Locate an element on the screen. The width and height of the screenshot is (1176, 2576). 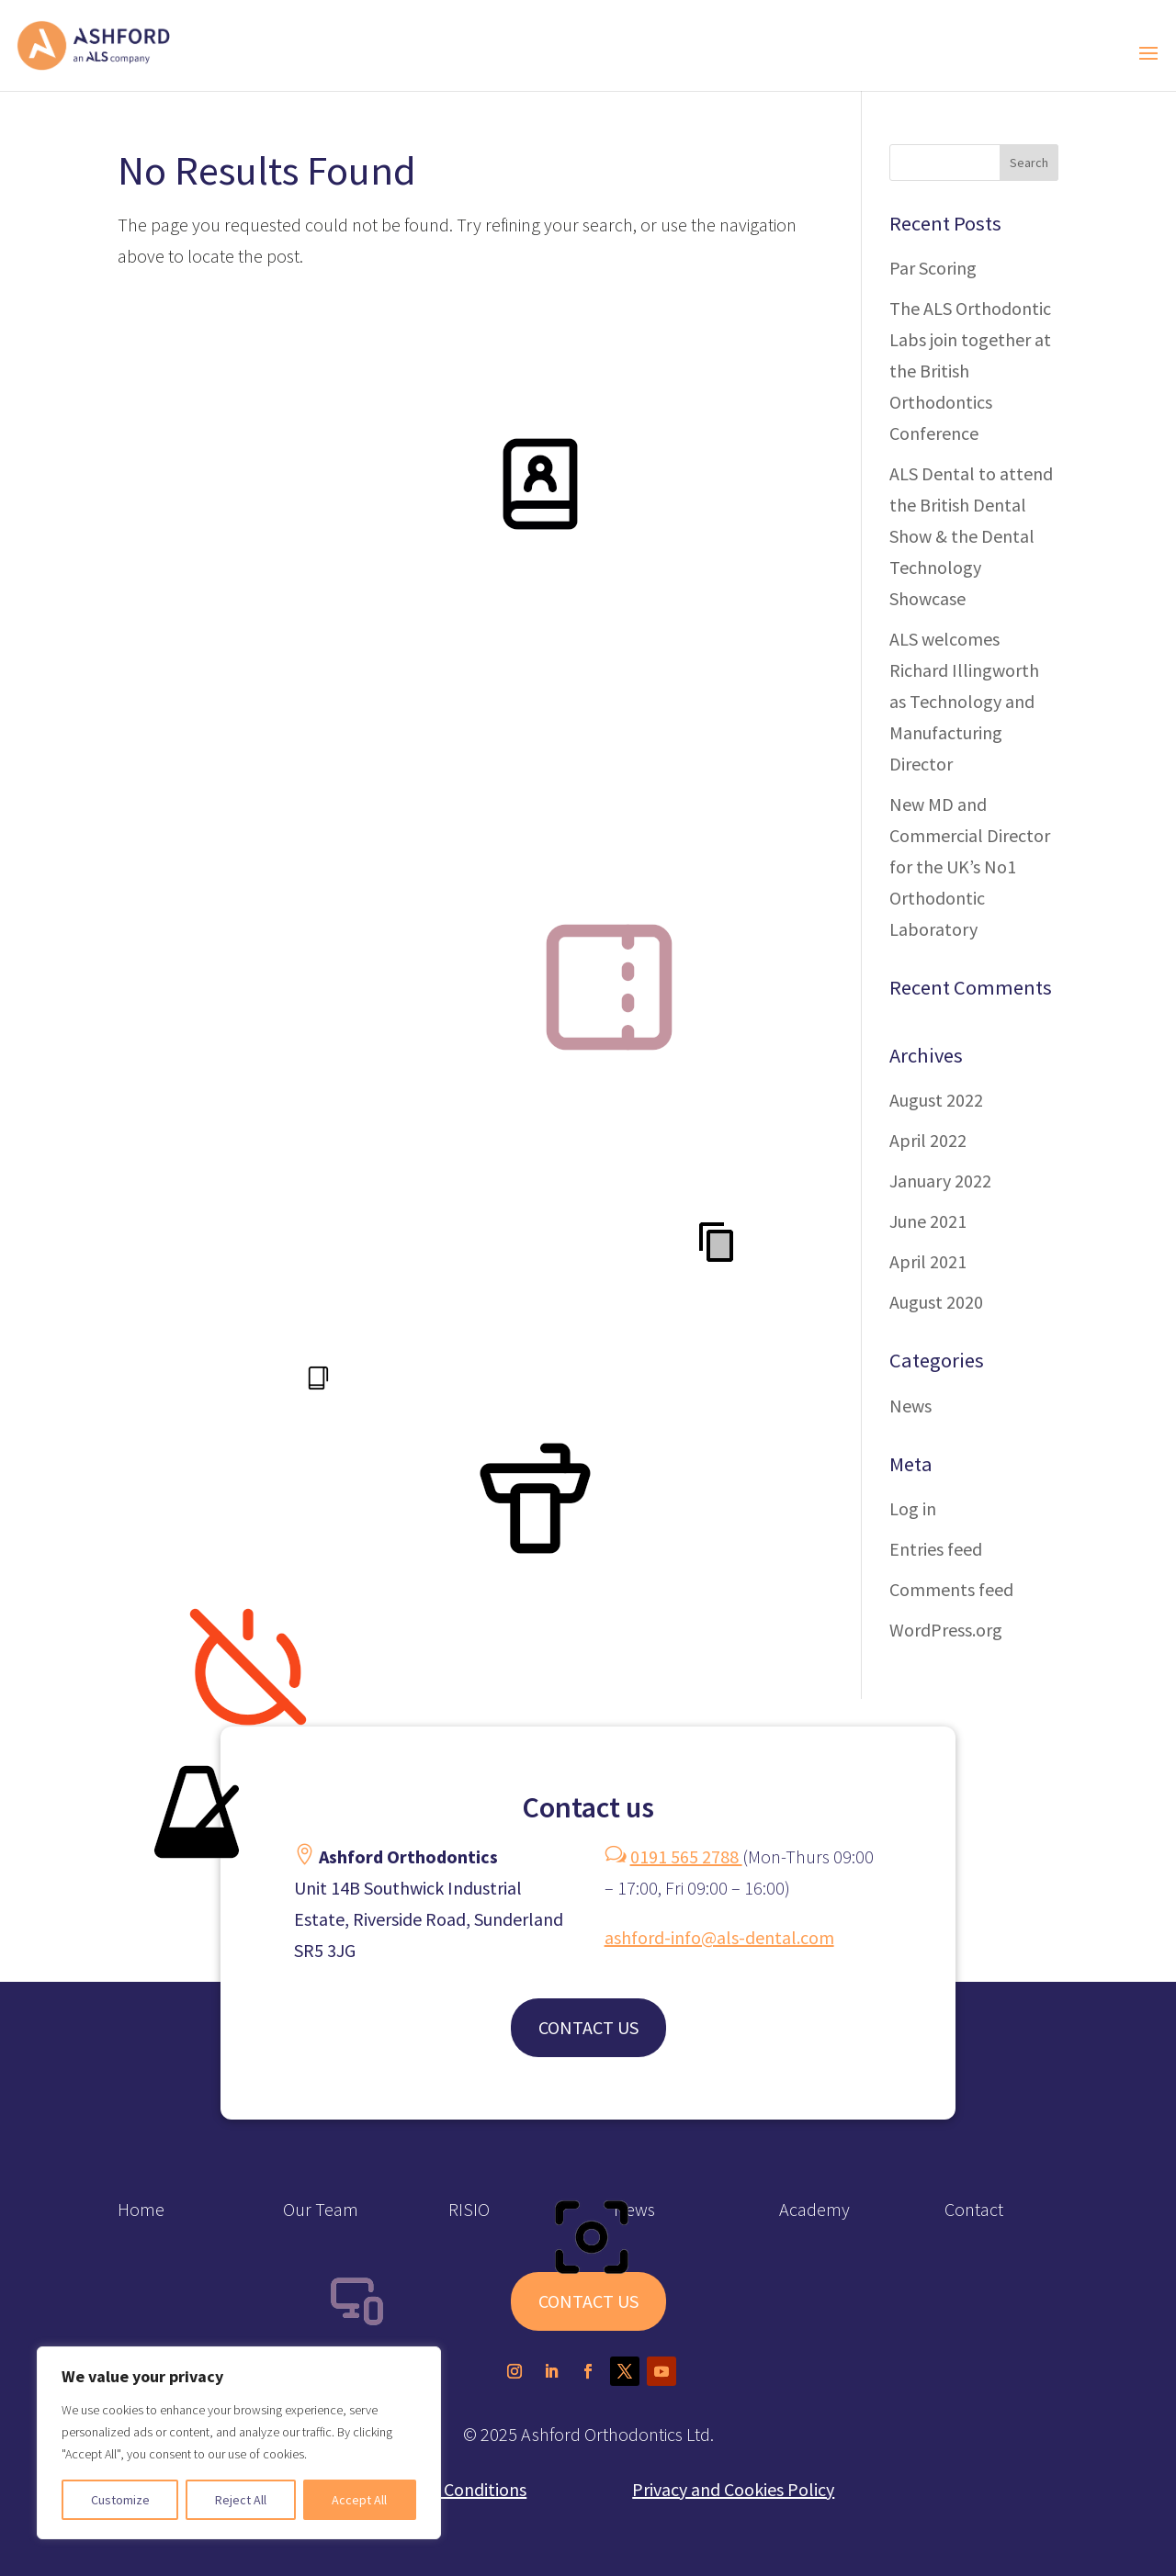
tap to focus camera on center of frame is located at coordinates (592, 2237).